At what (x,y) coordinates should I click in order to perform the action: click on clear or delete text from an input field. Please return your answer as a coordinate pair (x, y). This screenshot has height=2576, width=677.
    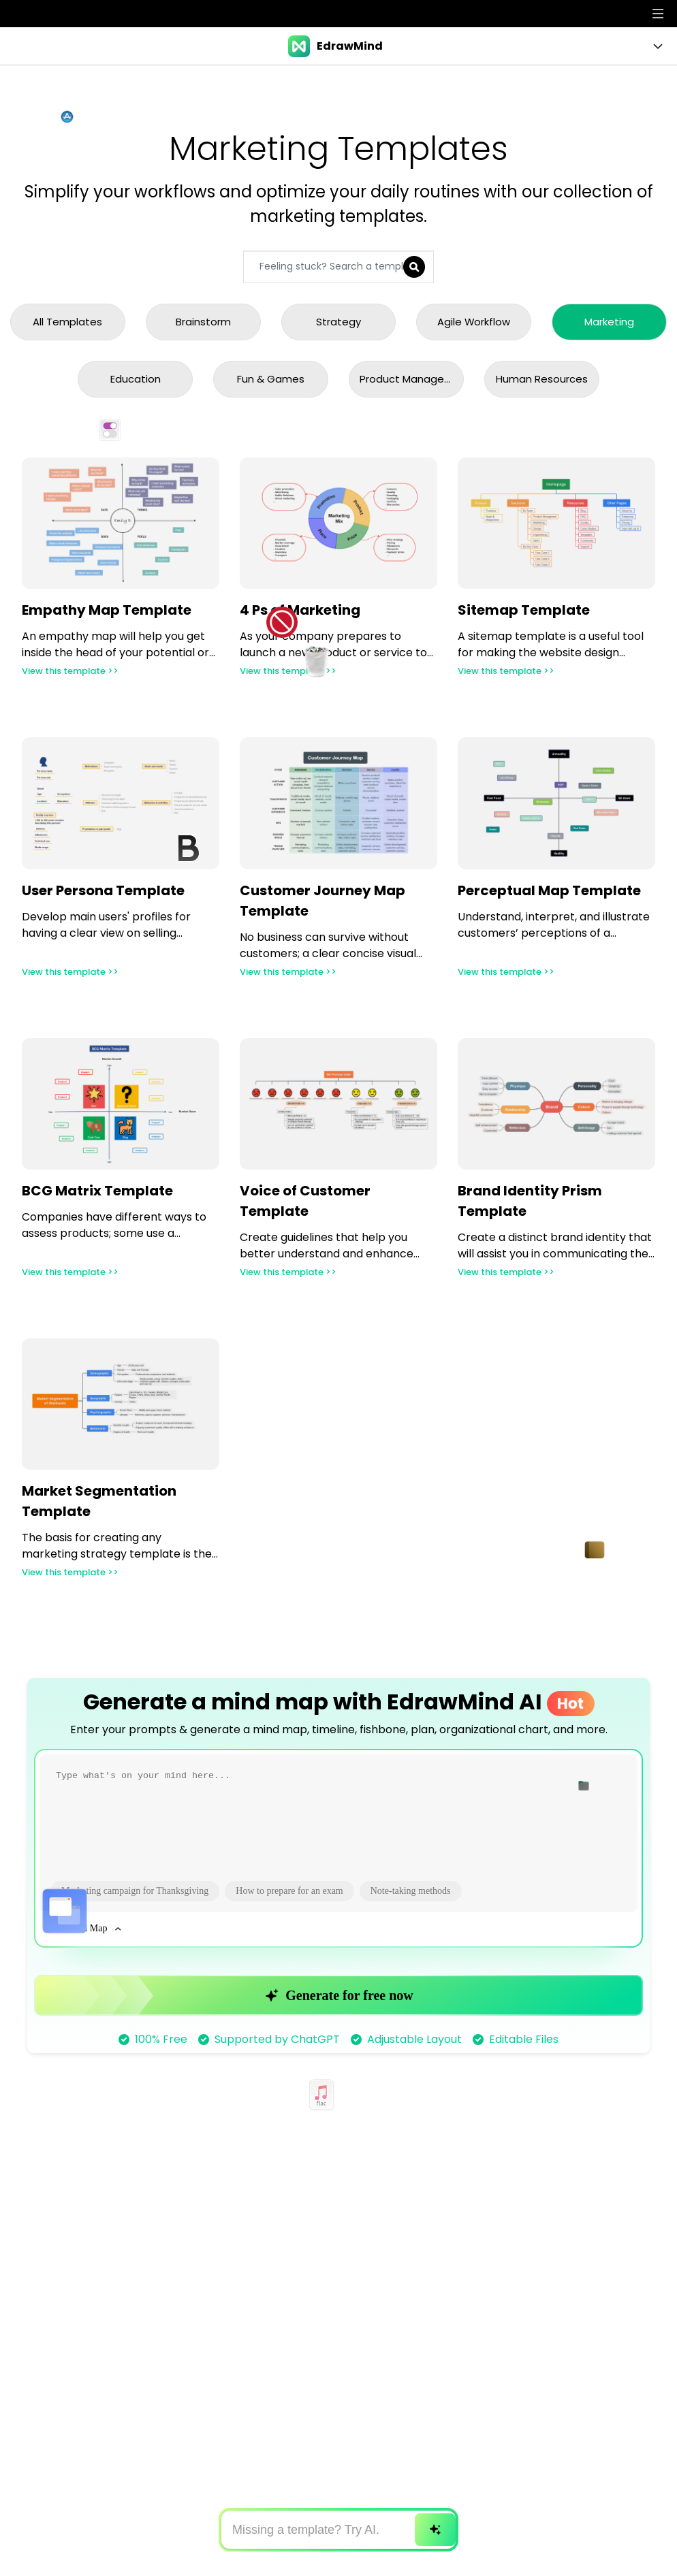
    Looking at the image, I should click on (282, 622).